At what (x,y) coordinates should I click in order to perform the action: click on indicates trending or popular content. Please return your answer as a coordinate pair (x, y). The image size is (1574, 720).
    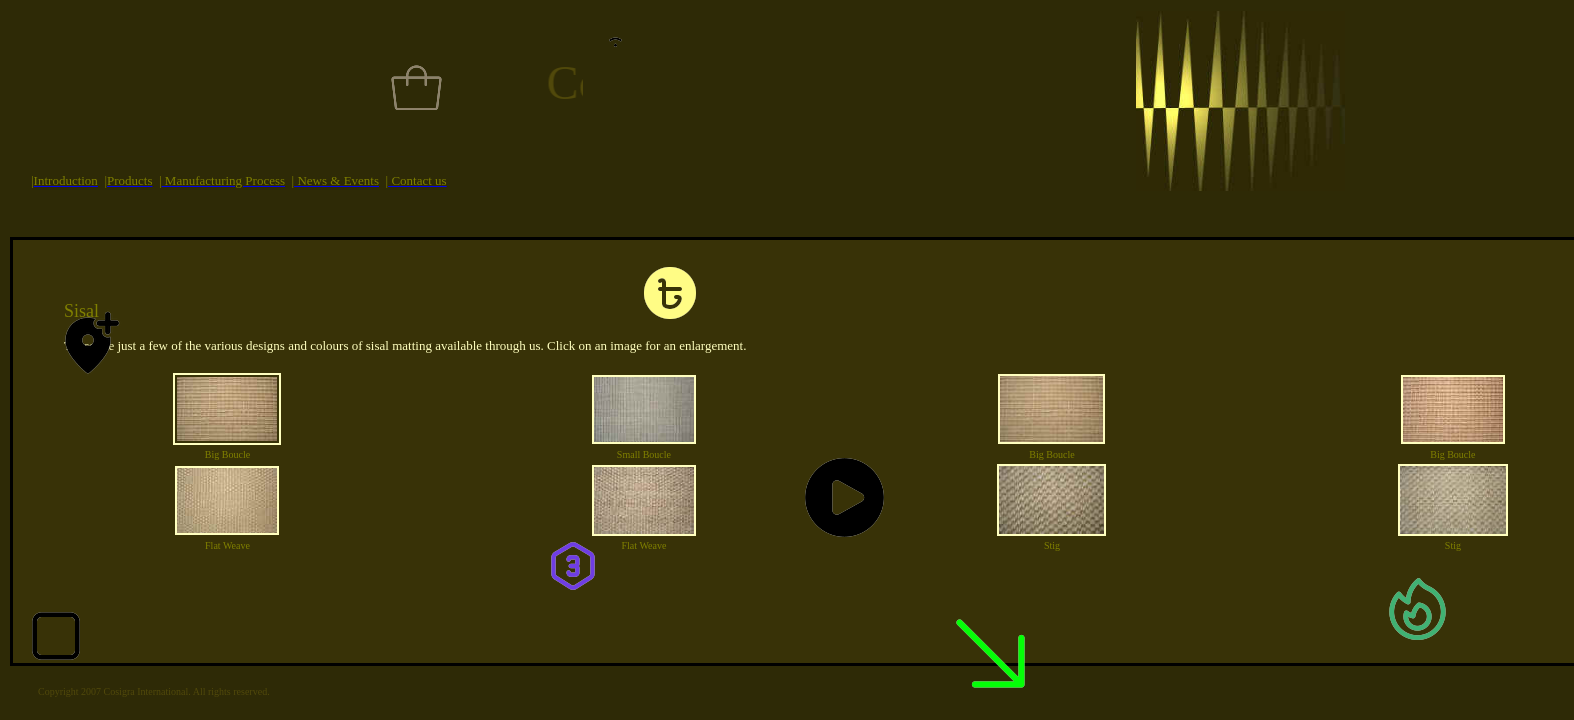
    Looking at the image, I should click on (1417, 609).